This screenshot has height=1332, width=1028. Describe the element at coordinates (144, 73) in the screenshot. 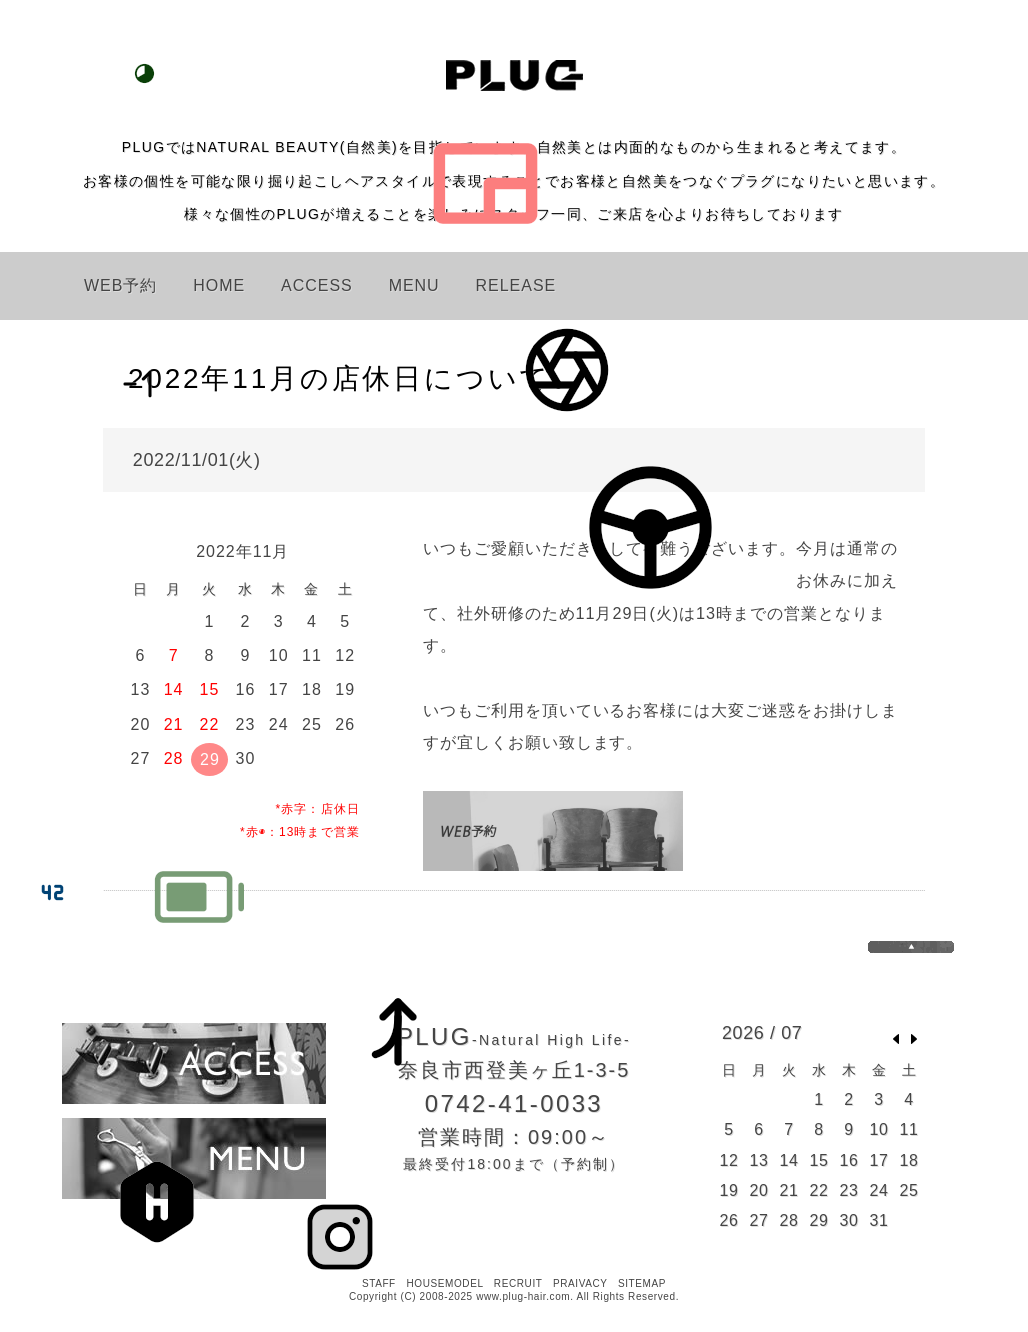

I see `indicates 66% progress or completion` at that location.